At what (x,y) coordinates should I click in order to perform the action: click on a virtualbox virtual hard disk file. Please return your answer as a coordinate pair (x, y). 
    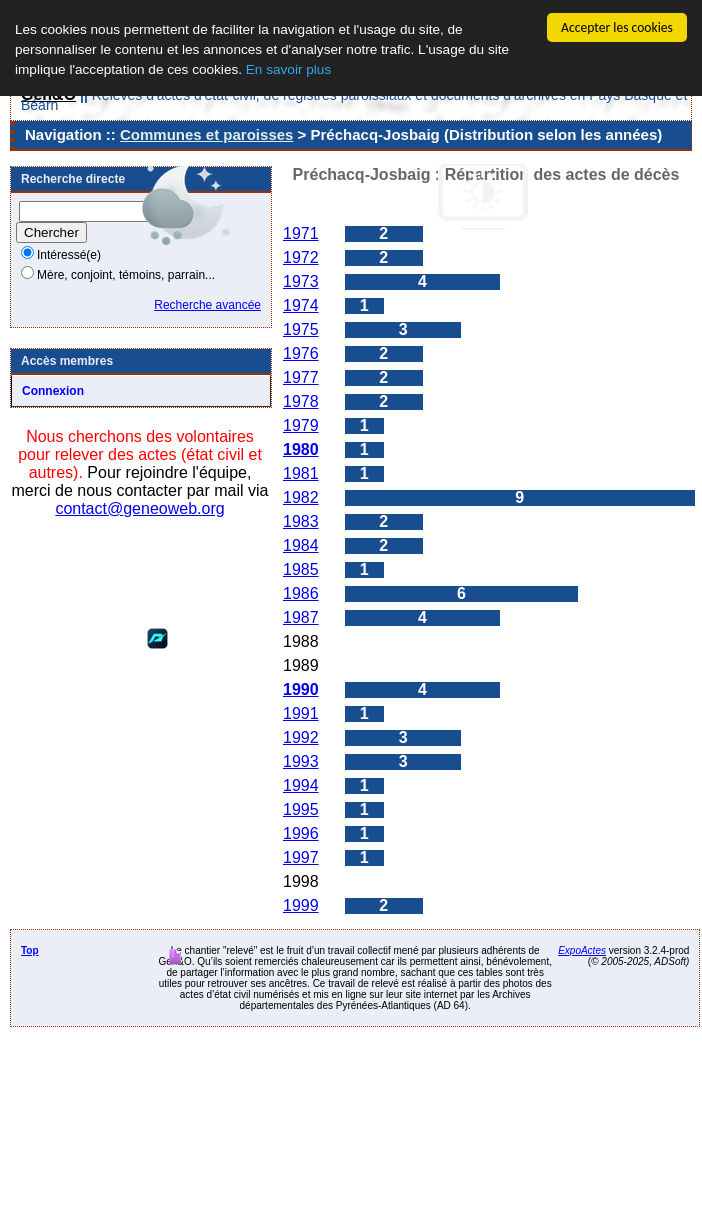
    Looking at the image, I should click on (175, 957).